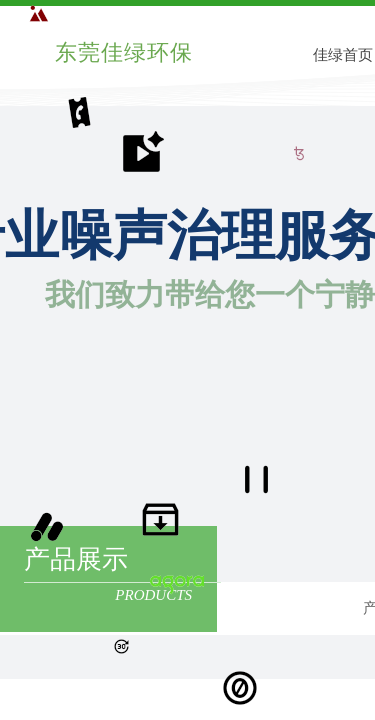  I want to click on open the Allociné app for movie listings and reviews, so click(79, 112).